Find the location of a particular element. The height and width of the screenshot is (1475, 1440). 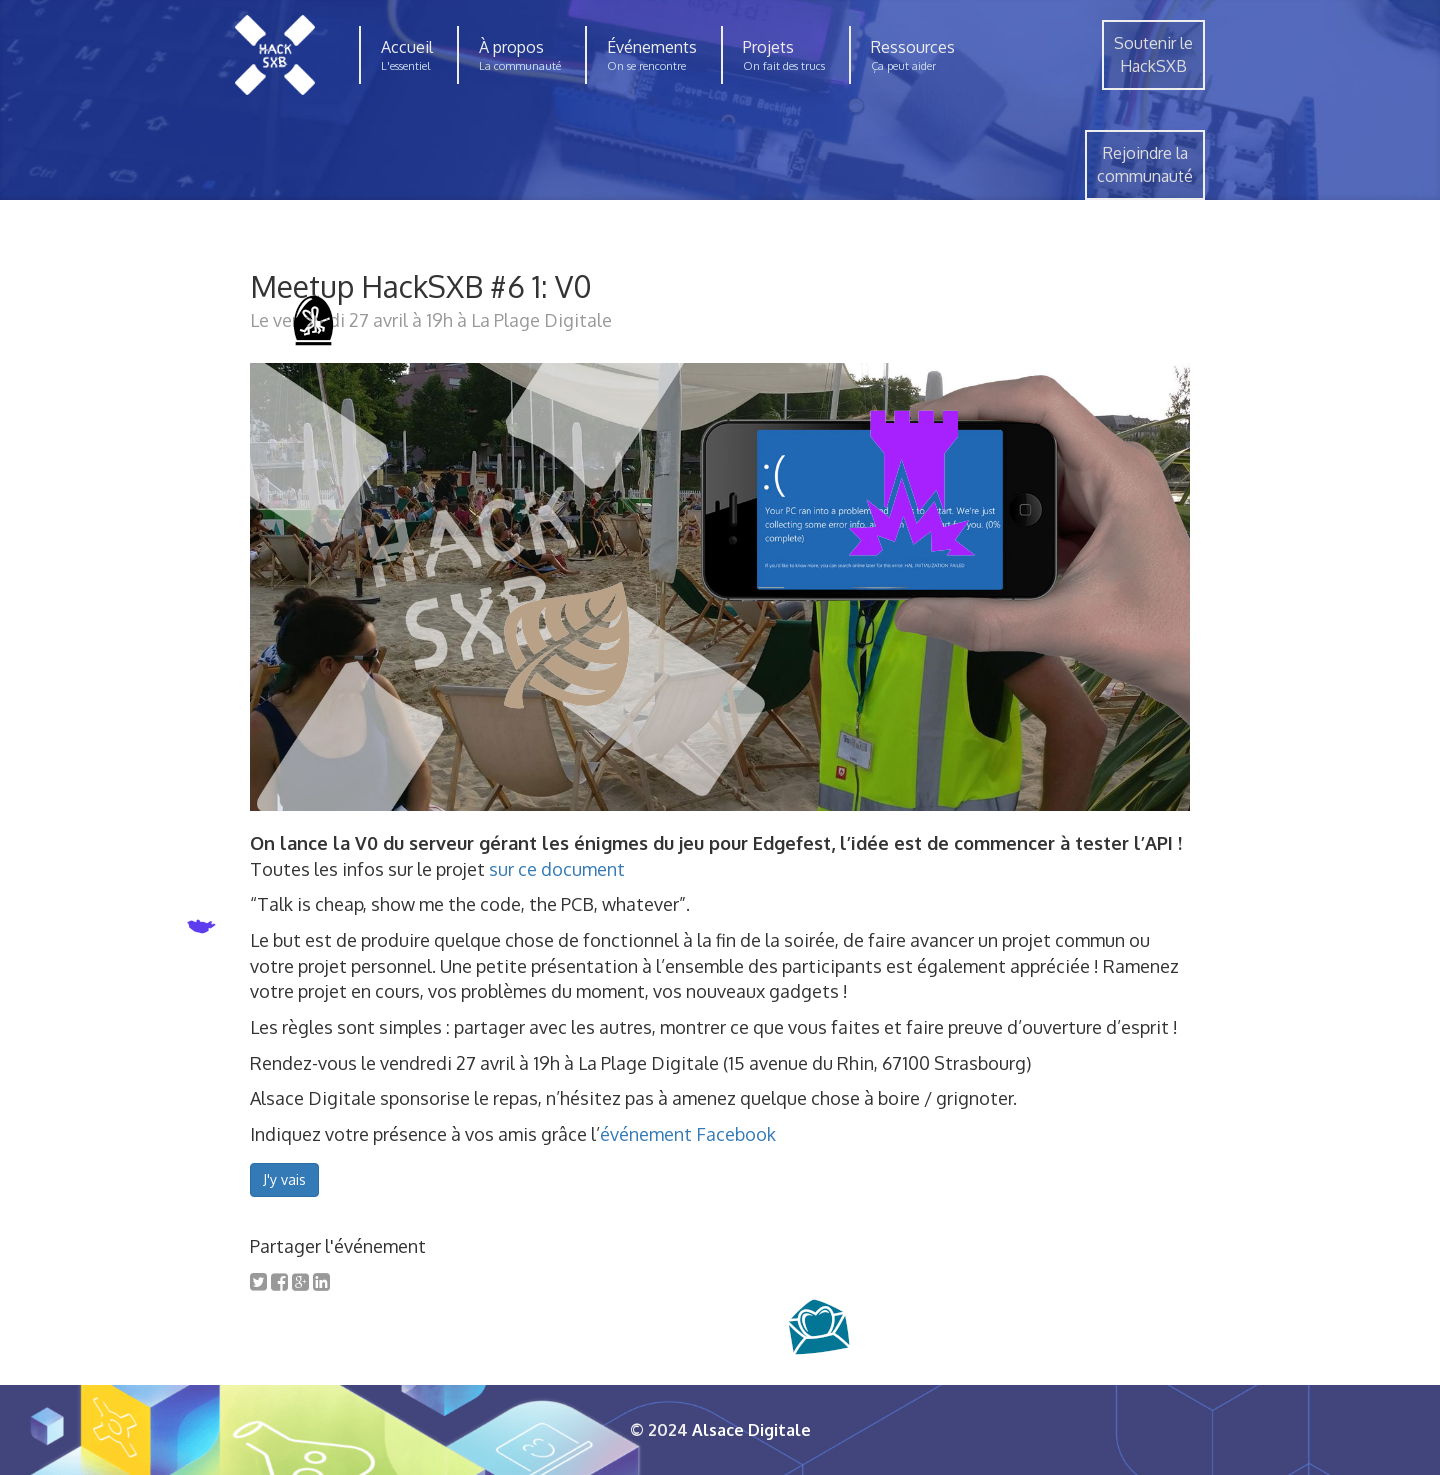

compose or send a love letter is located at coordinates (819, 1327).